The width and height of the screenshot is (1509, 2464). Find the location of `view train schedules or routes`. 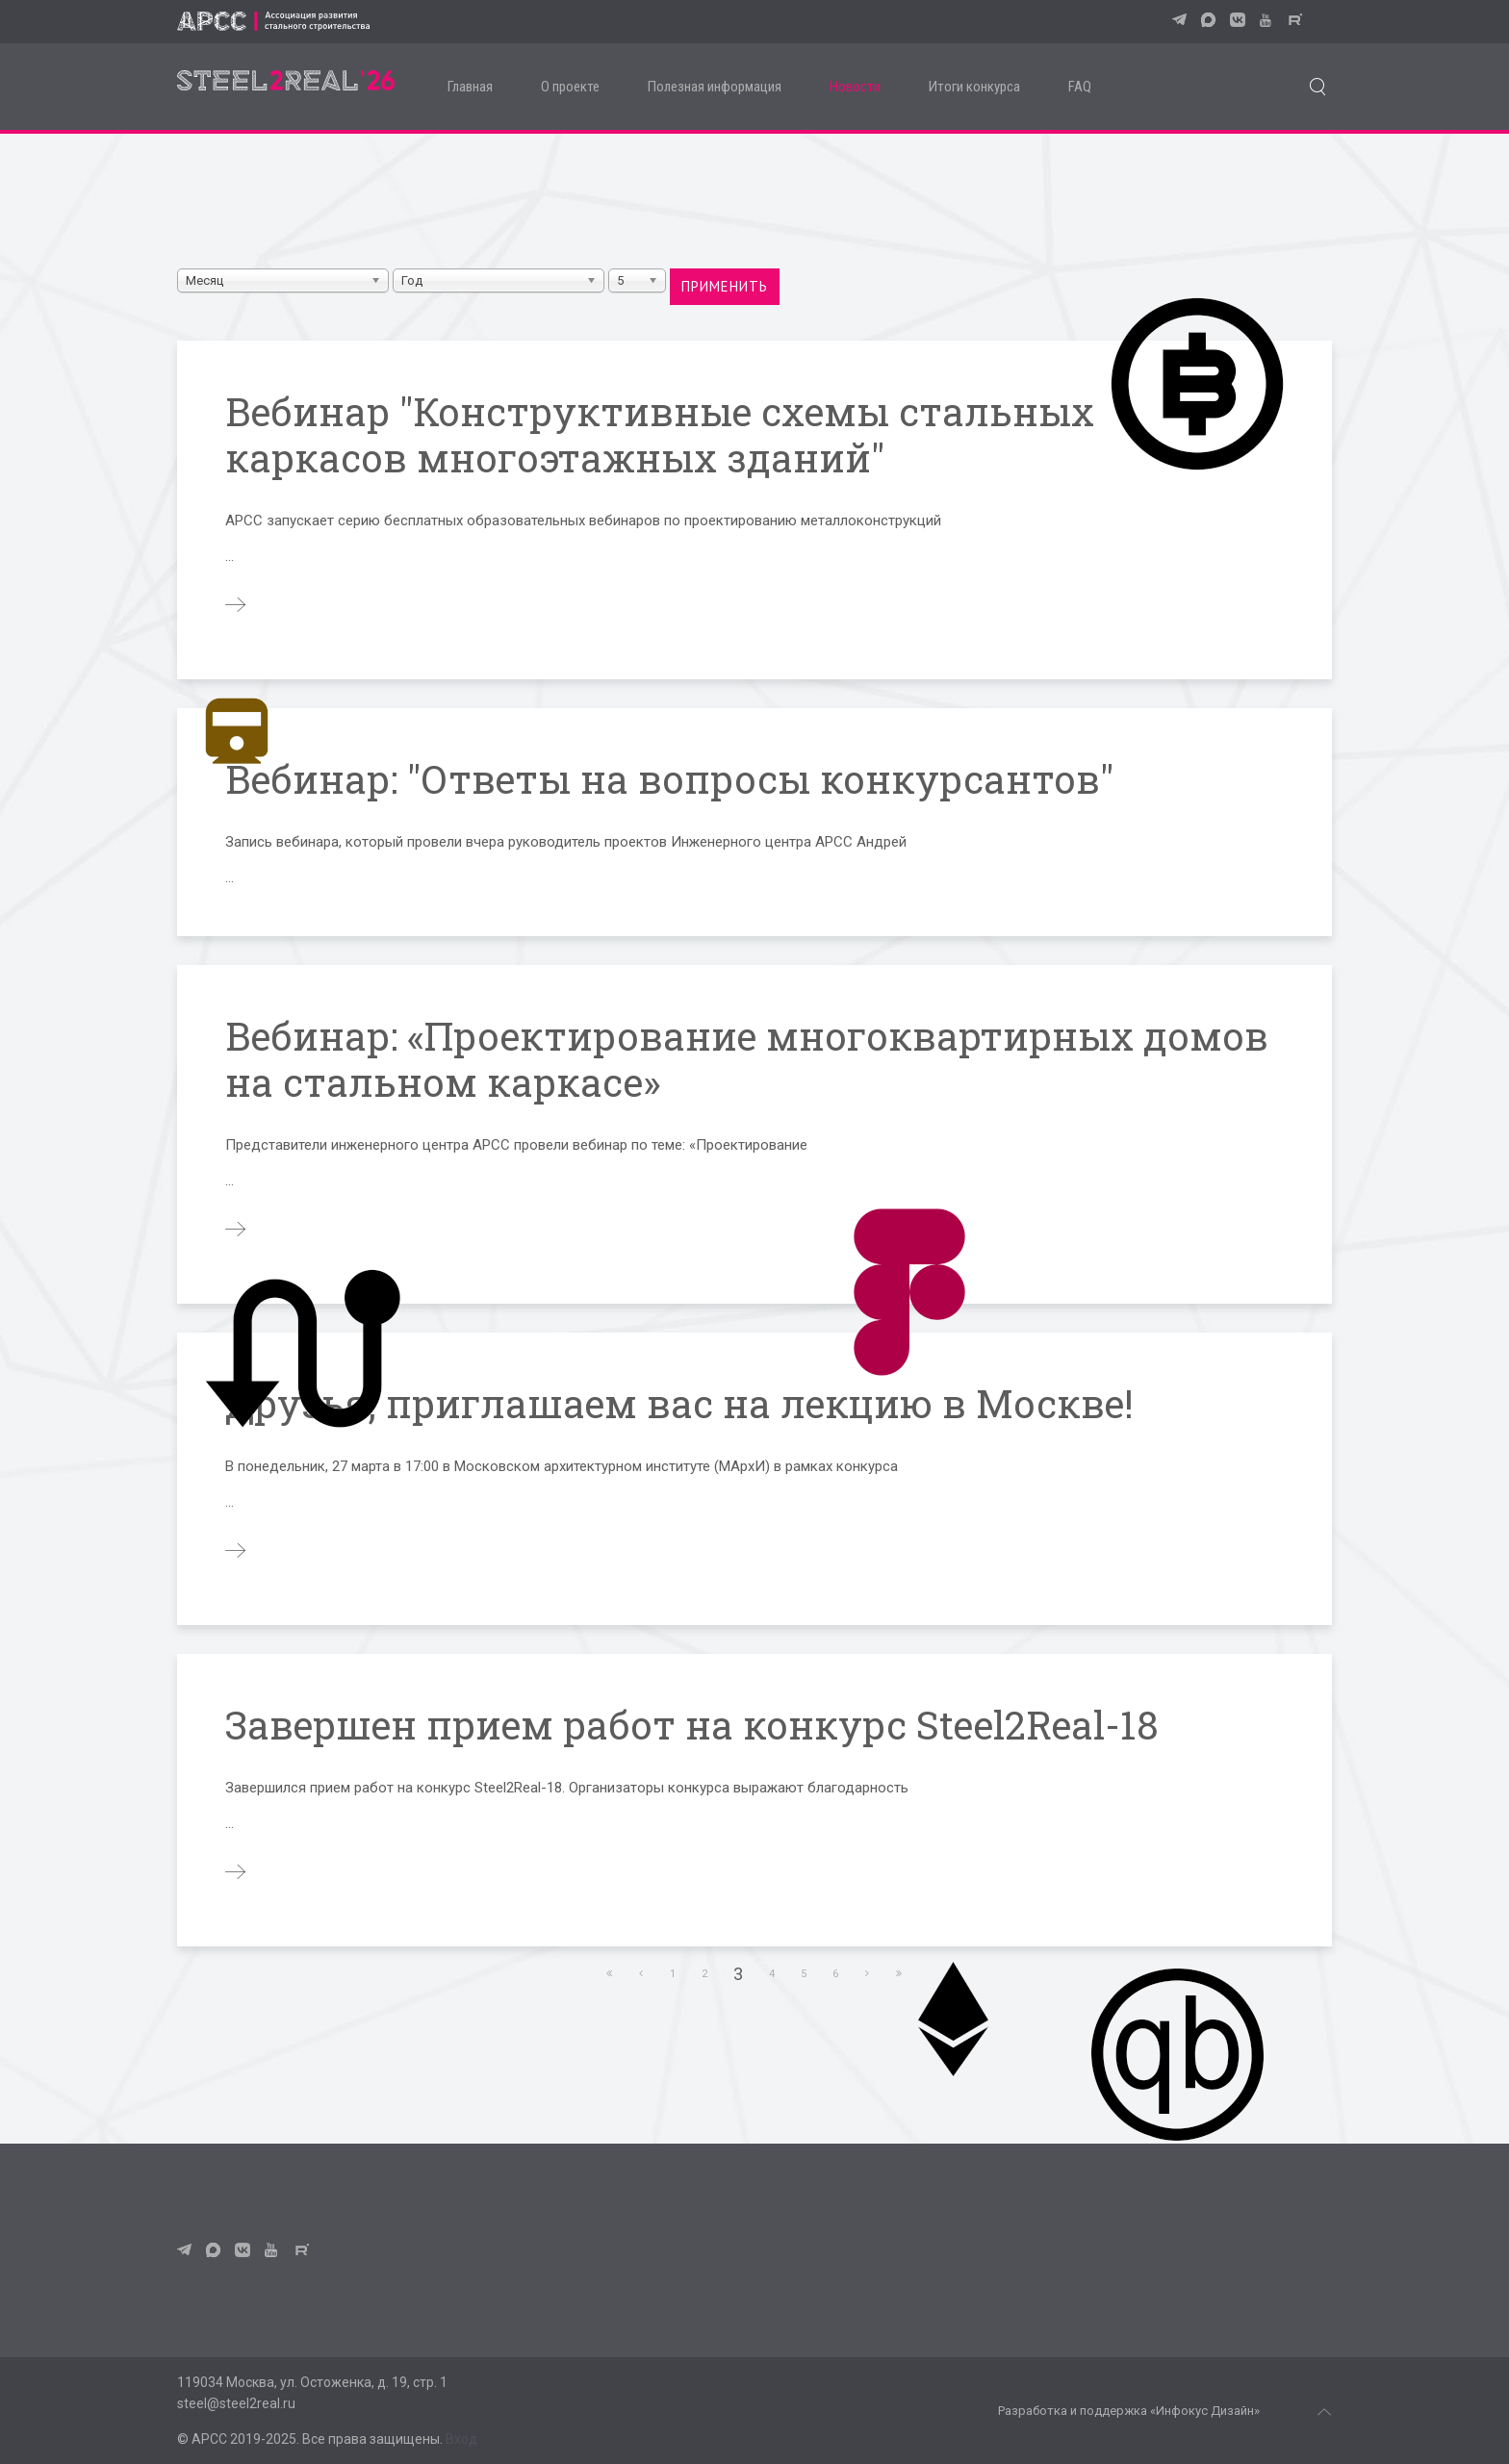

view train schedules or routes is located at coordinates (237, 729).